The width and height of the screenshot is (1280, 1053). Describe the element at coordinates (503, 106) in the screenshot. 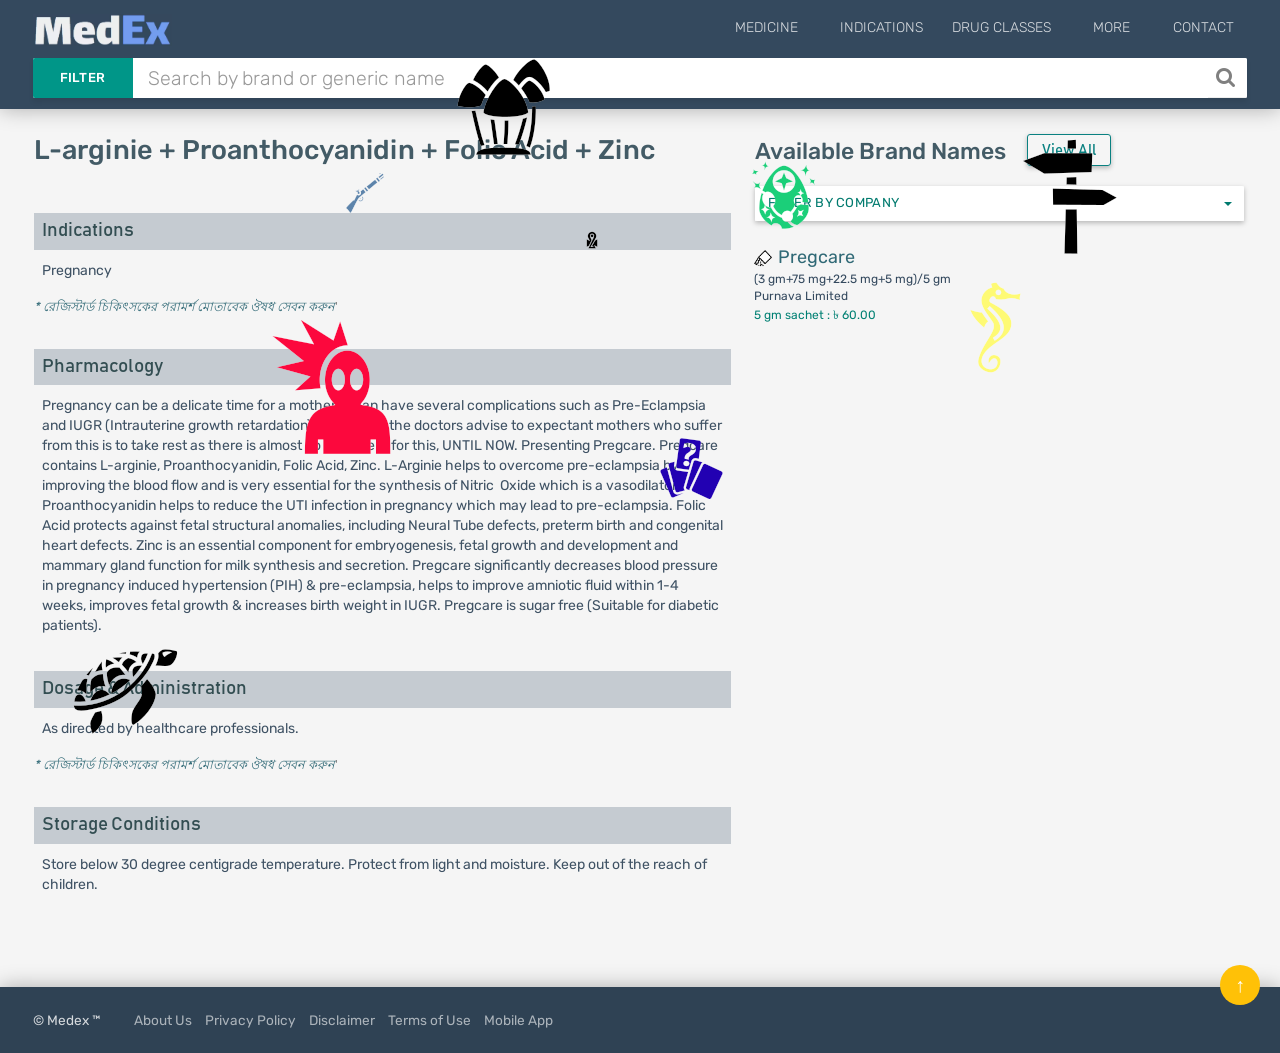

I see `access foraging or nature-related content` at that location.